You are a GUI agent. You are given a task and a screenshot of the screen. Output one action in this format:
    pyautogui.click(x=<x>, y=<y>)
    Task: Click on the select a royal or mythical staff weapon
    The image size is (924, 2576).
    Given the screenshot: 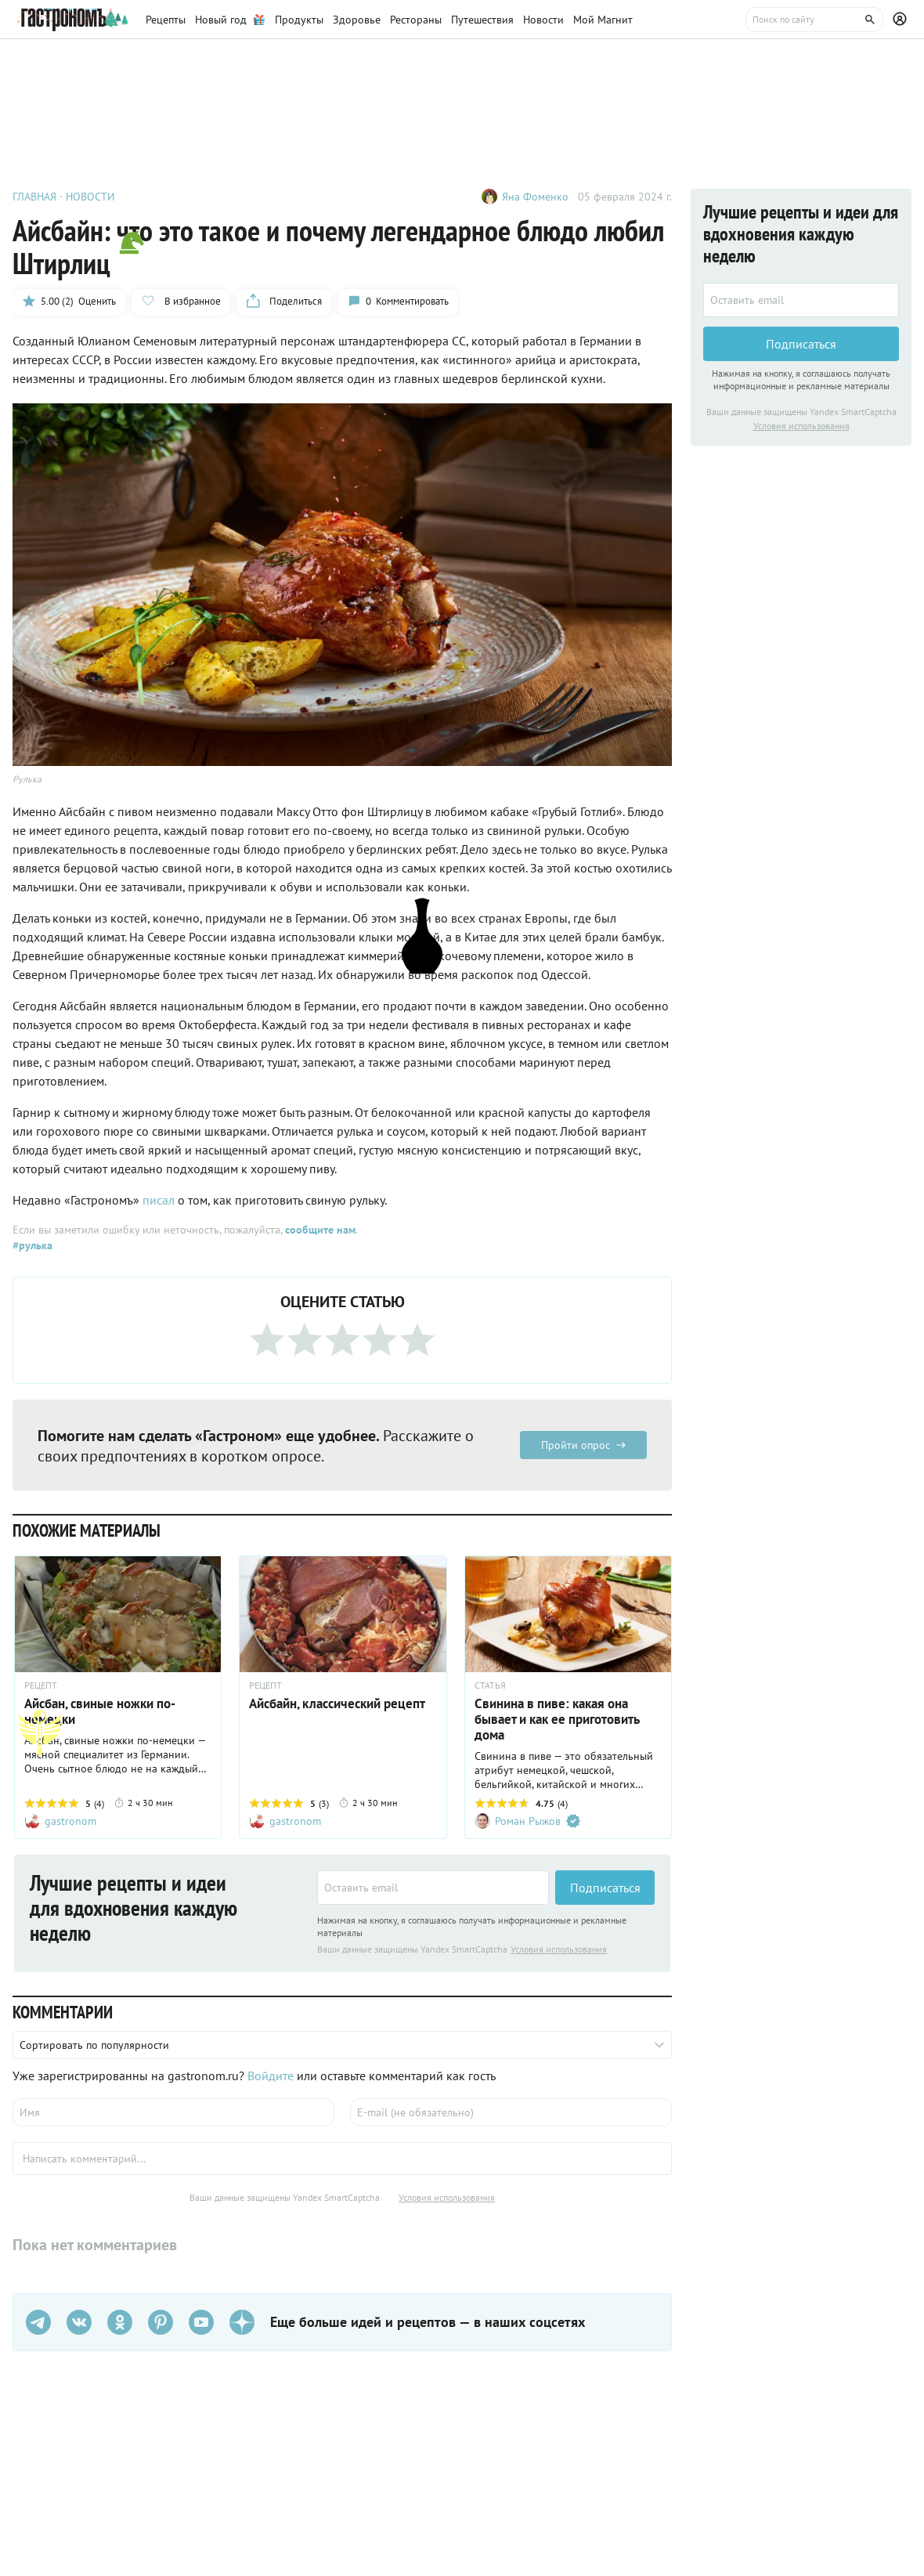 What is the action you would take?
    pyautogui.click(x=40, y=1732)
    